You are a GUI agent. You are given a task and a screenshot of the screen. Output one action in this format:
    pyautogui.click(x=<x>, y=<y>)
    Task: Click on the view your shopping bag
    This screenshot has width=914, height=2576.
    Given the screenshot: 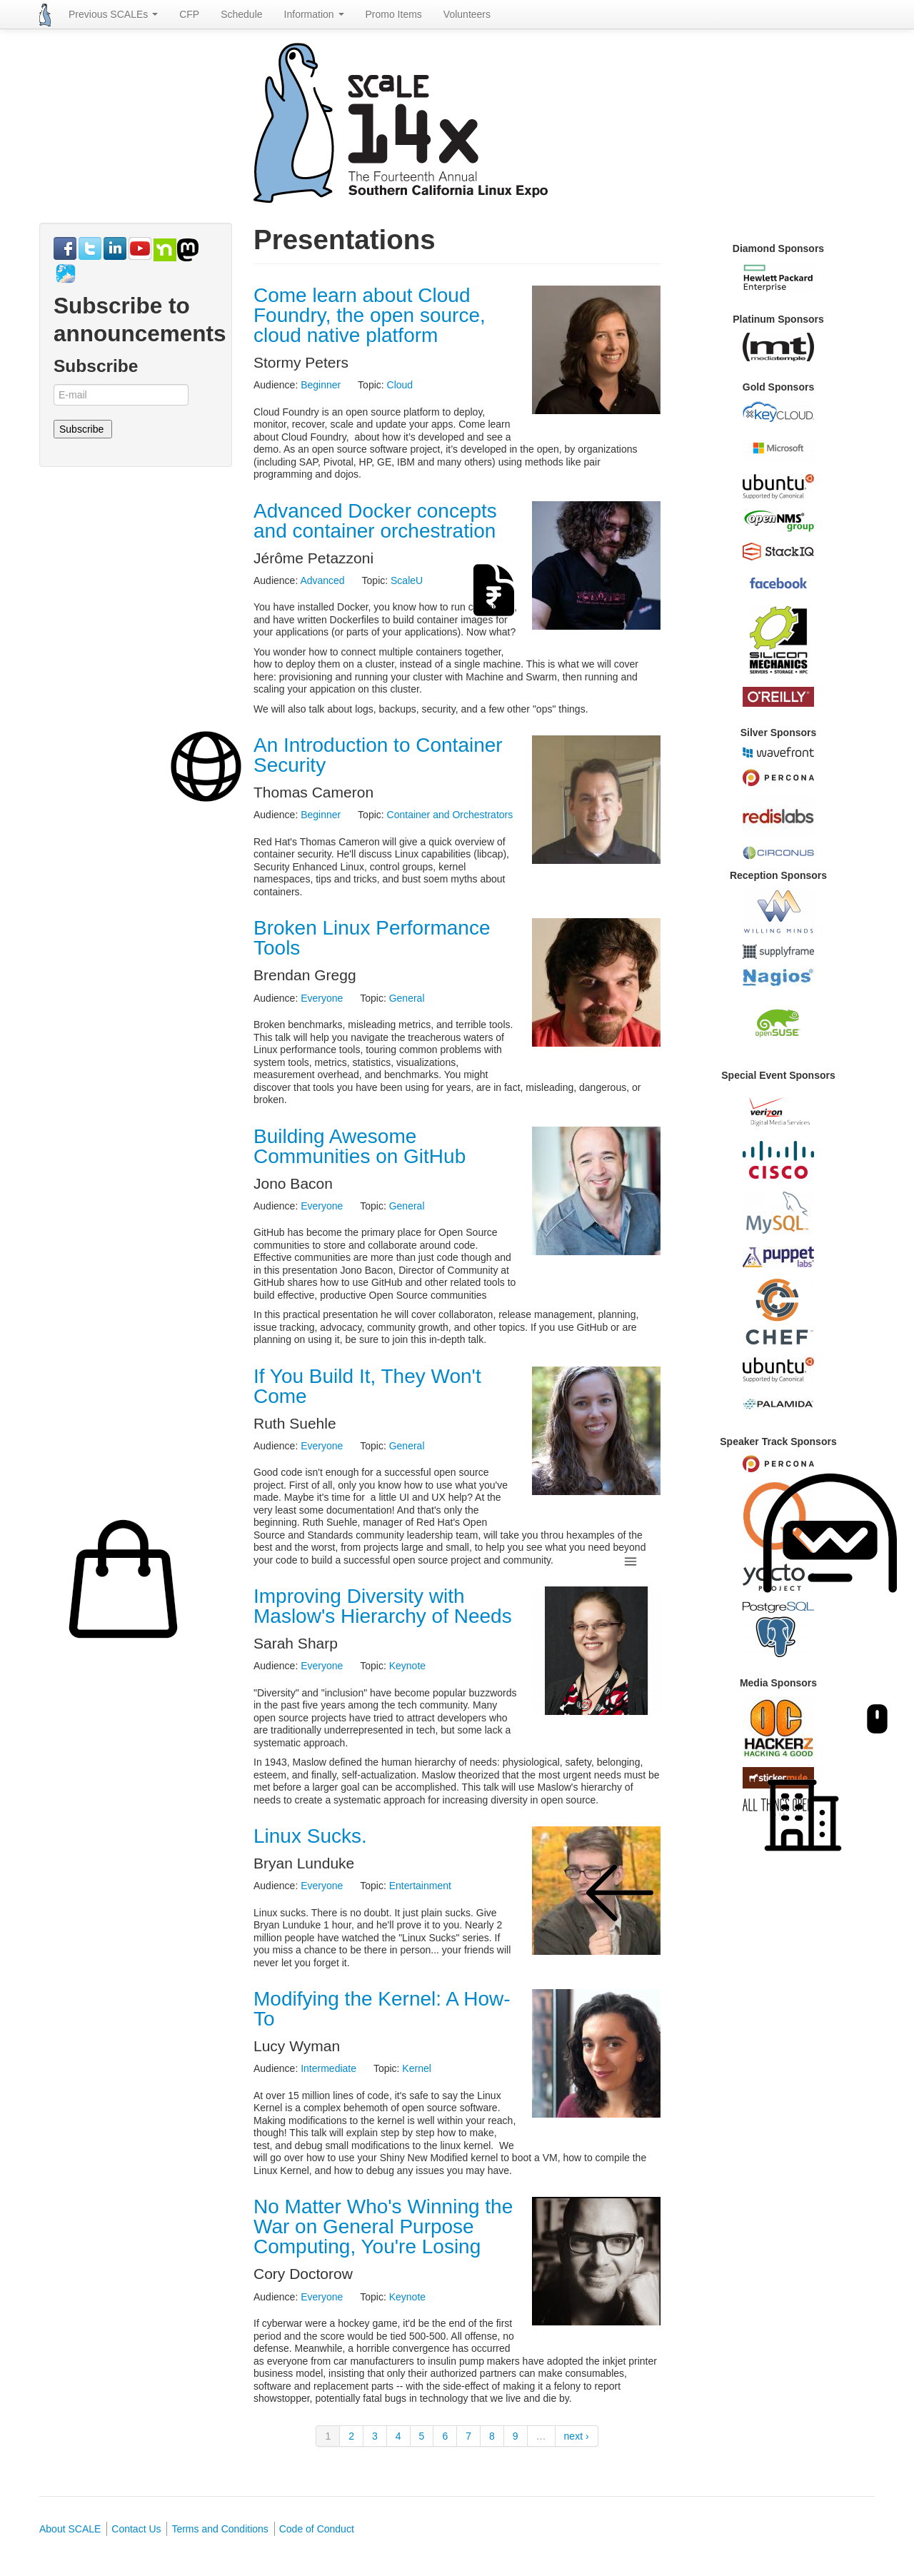 What is the action you would take?
    pyautogui.click(x=123, y=1579)
    